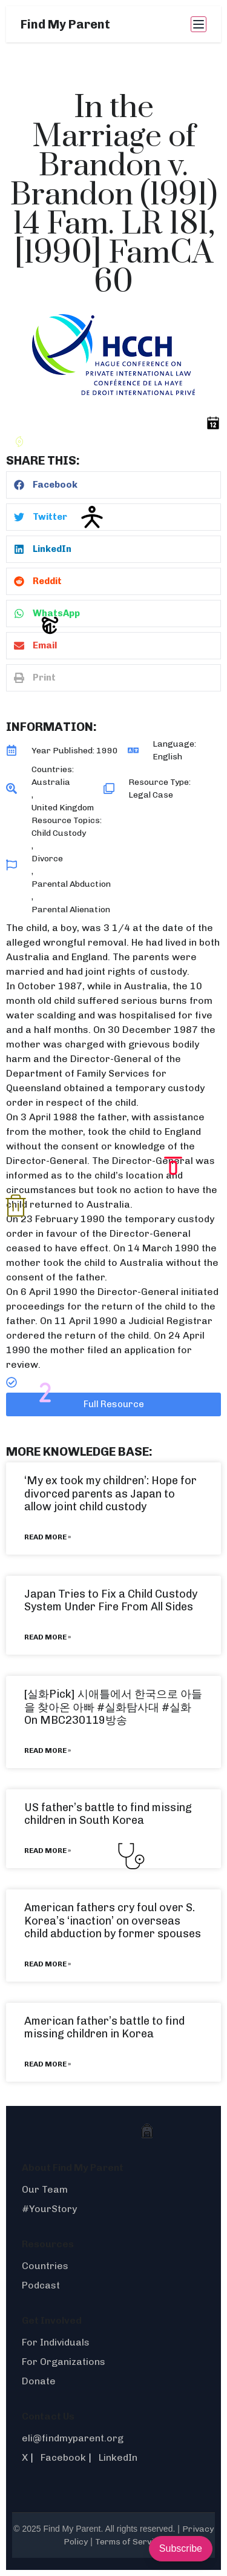 The height and width of the screenshot is (2576, 227). I want to click on delete selected item, so click(16, 1206).